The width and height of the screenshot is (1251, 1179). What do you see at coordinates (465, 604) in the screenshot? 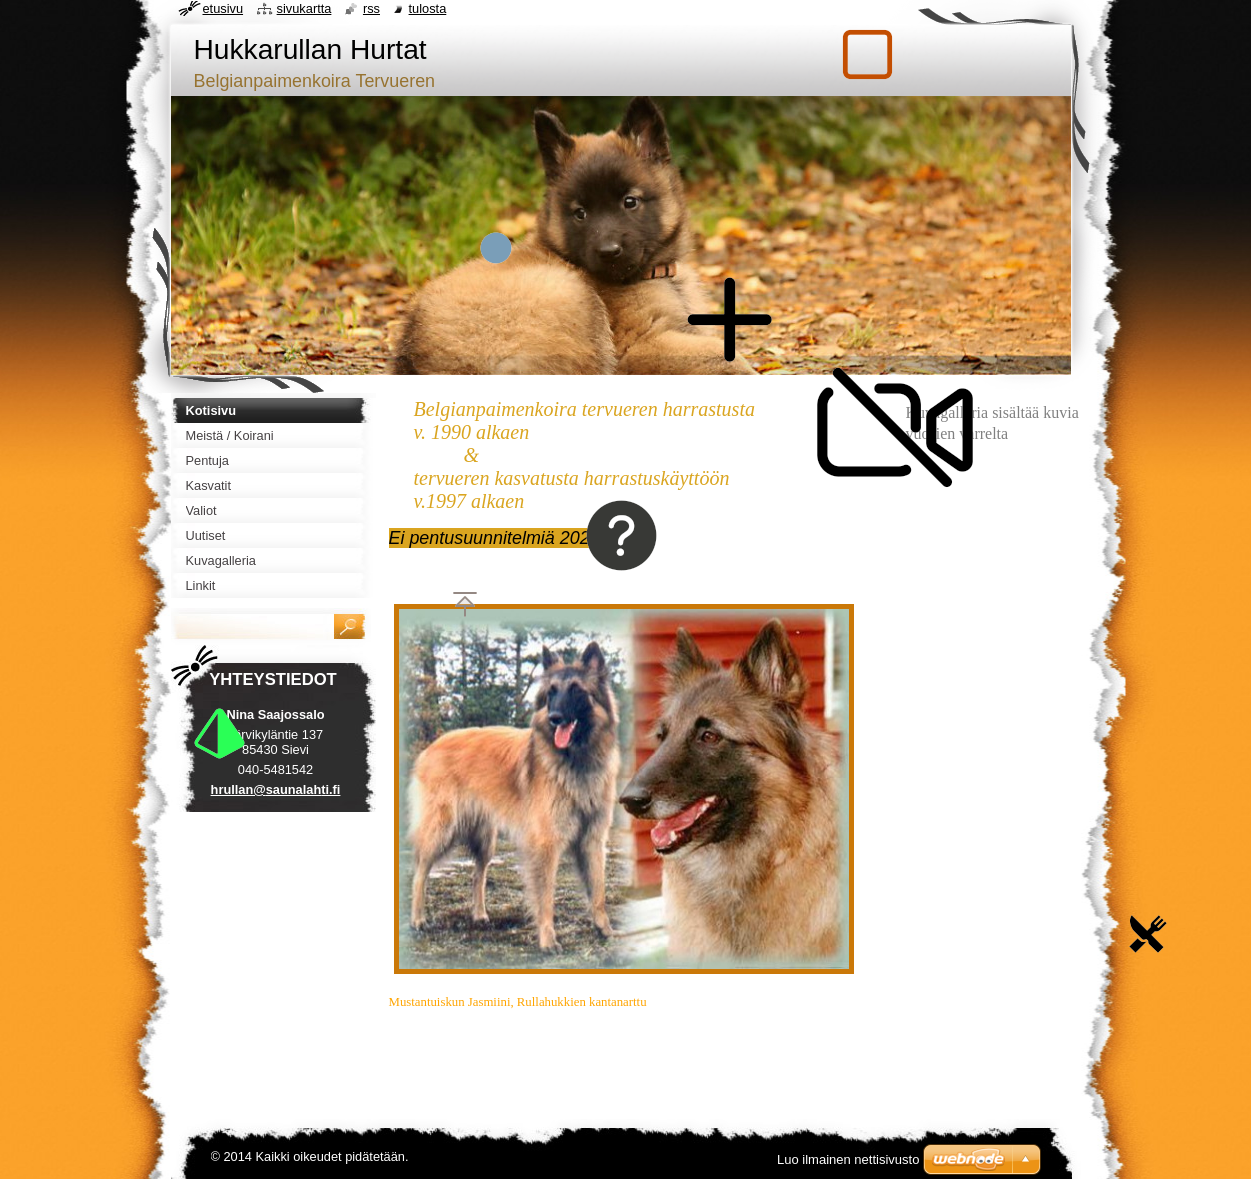
I see `move item to top of list` at bounding box center [465, 604].